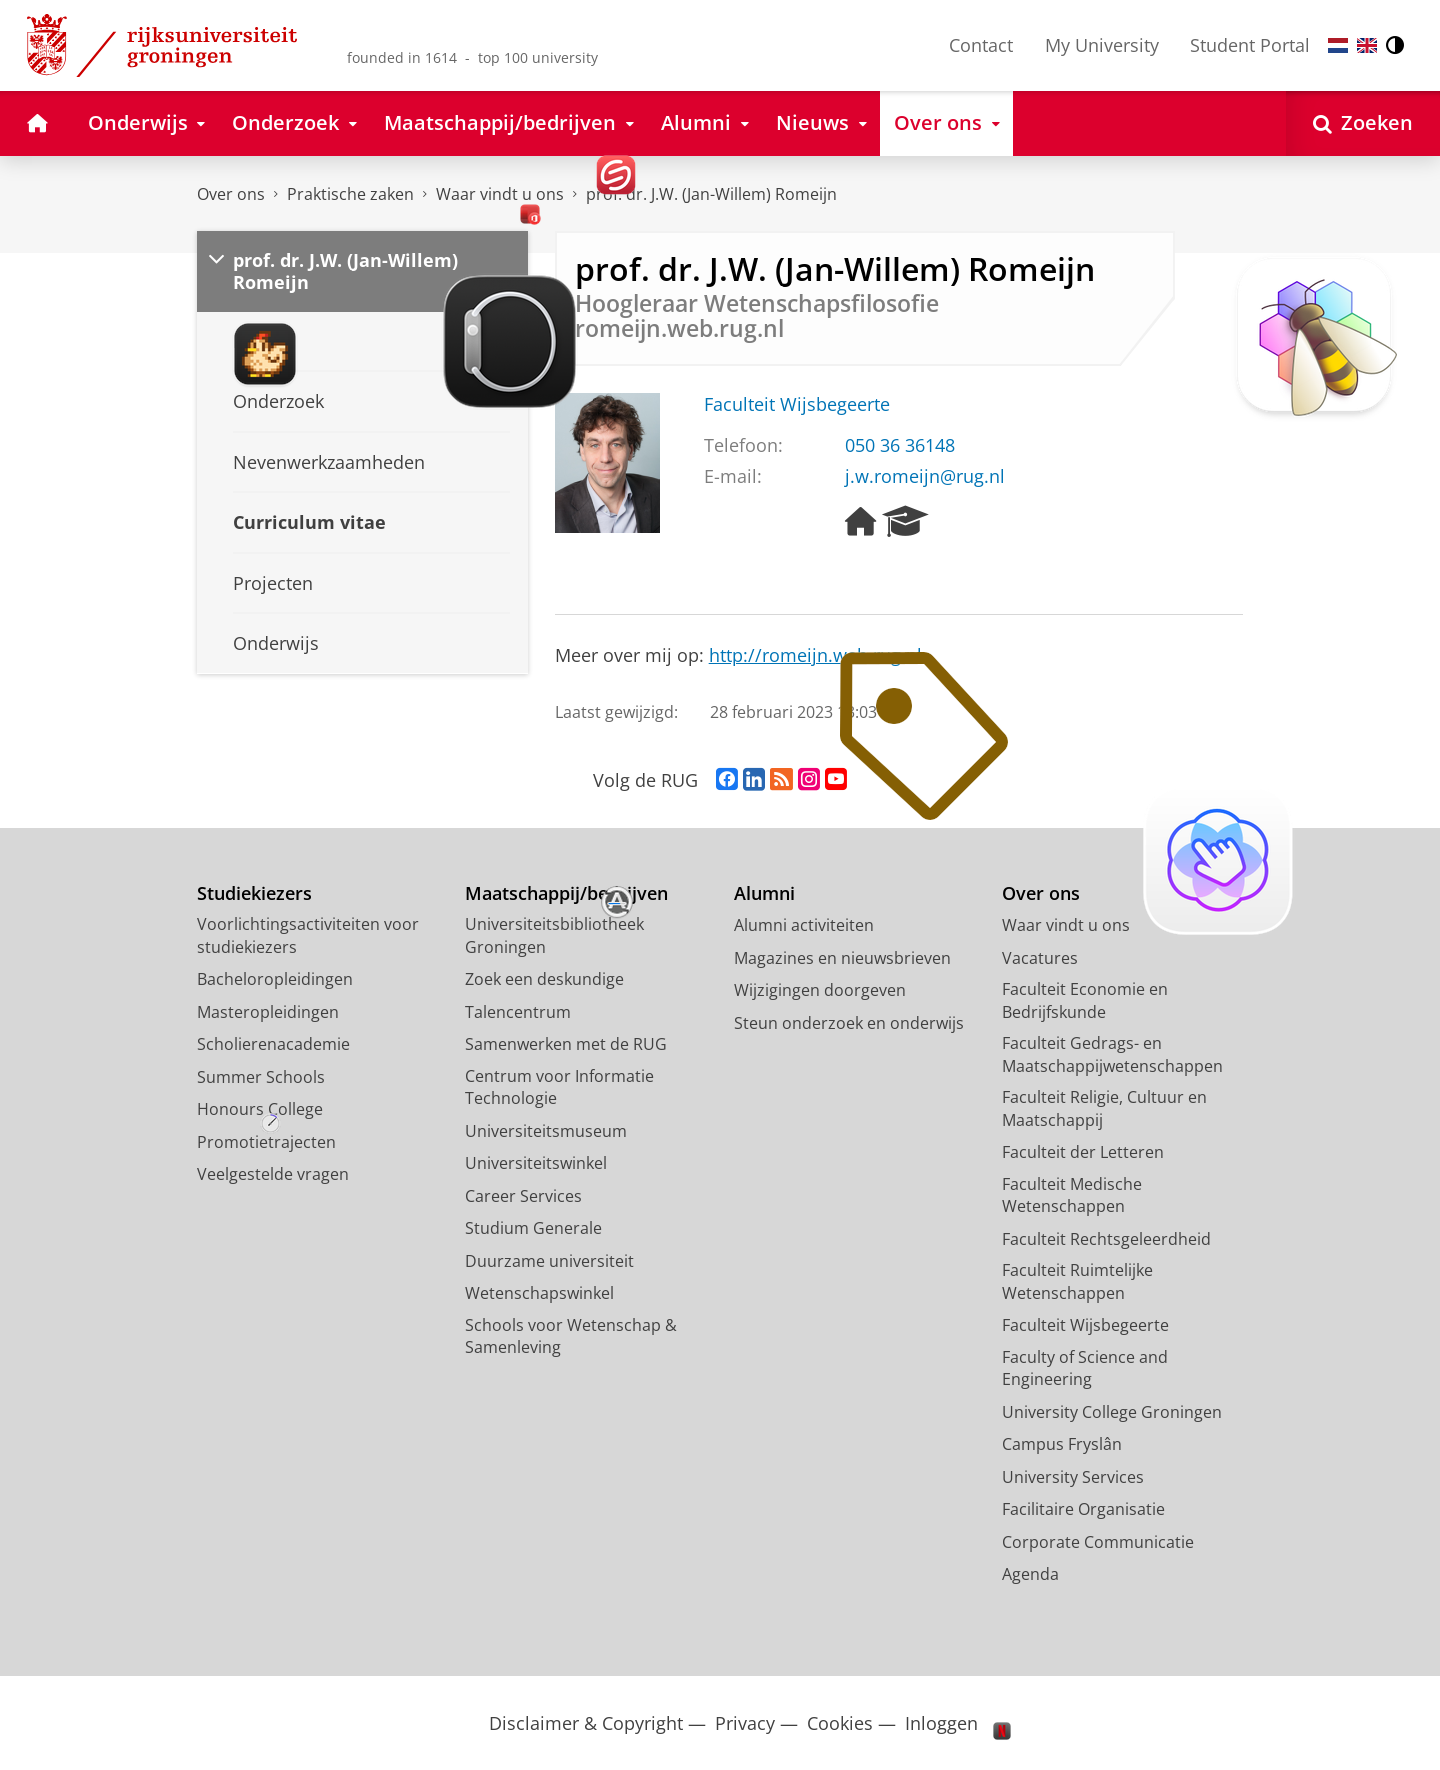 Image resolution: width=1440 pixels, height=1770 pixels. What do you see at coordinates (616, 175) in the screenshot?
I see `open smash file transfer app` at bounding box center [616, 175].